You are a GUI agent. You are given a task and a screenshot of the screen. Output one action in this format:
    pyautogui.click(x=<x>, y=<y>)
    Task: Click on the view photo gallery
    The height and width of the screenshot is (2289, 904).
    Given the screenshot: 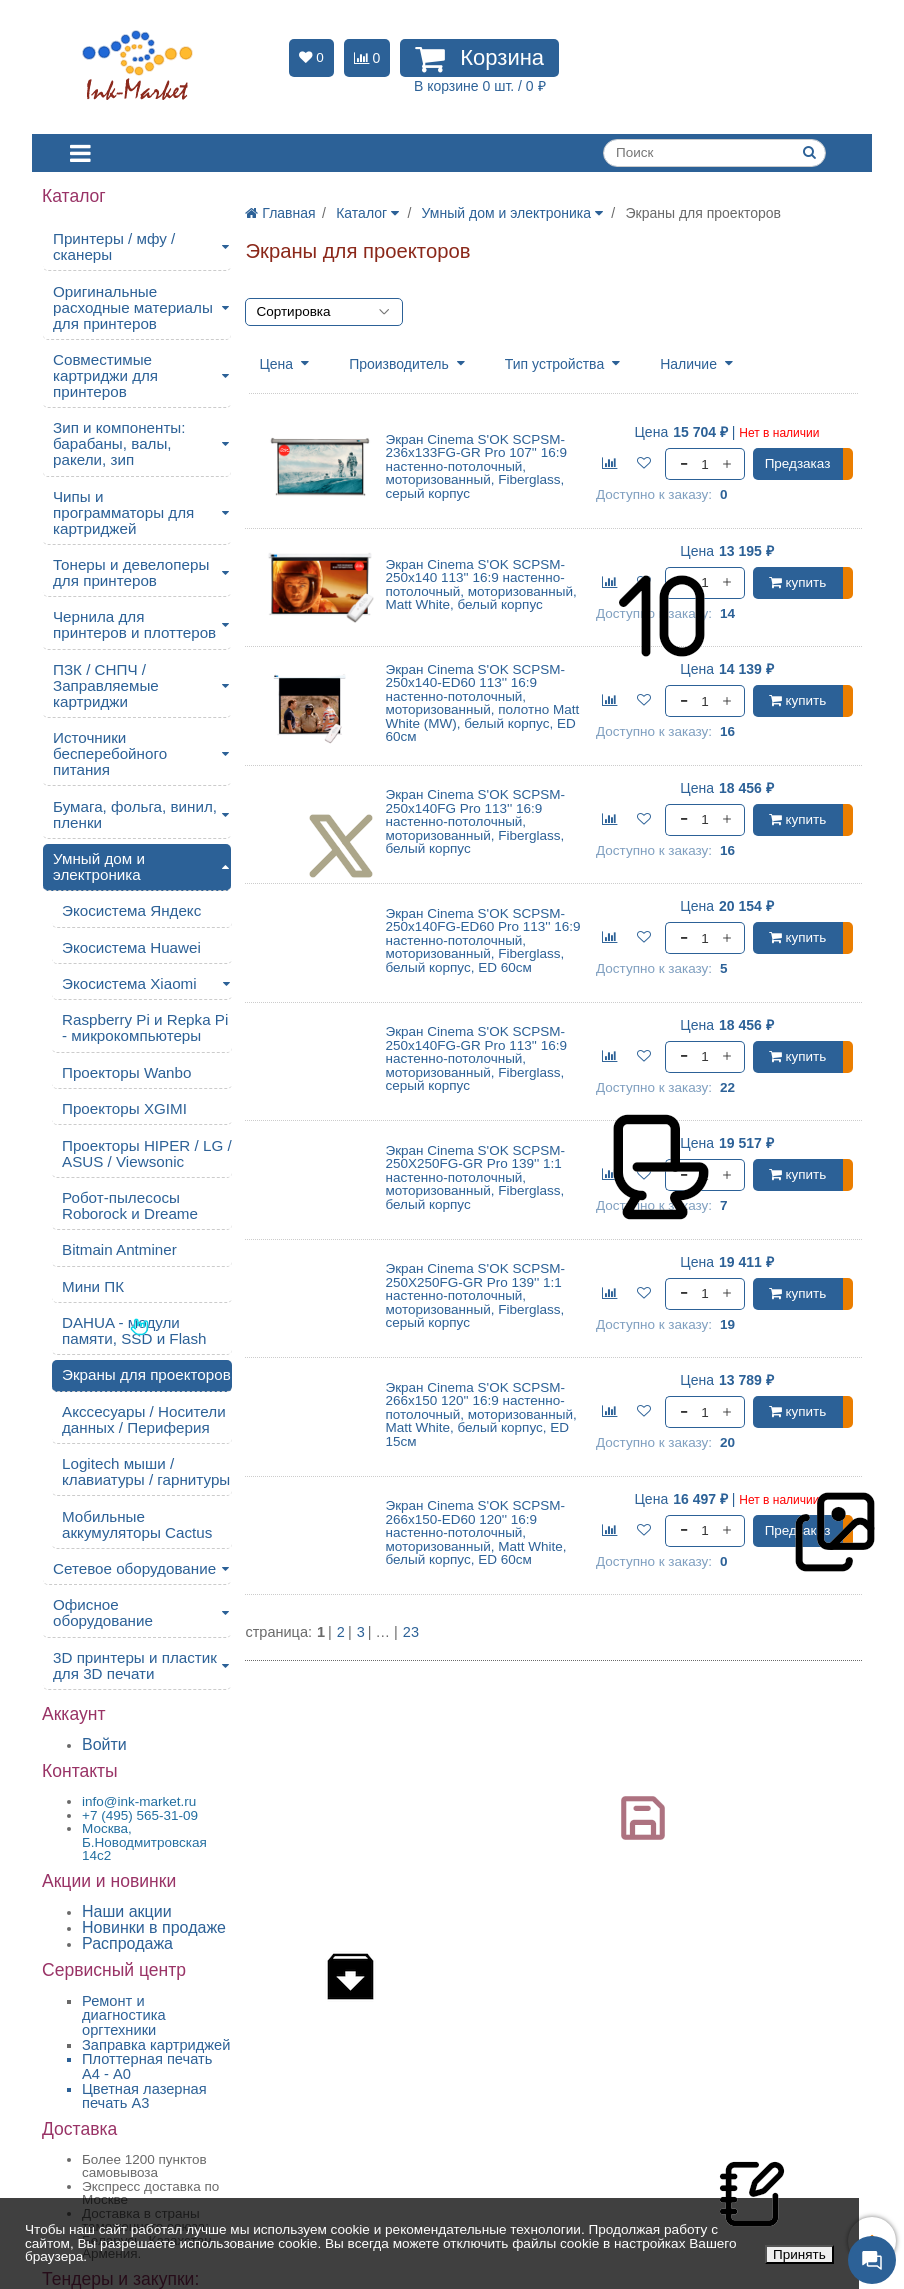 What is the action you would take?
    pyautogui.click(x=835, y=1532)
    